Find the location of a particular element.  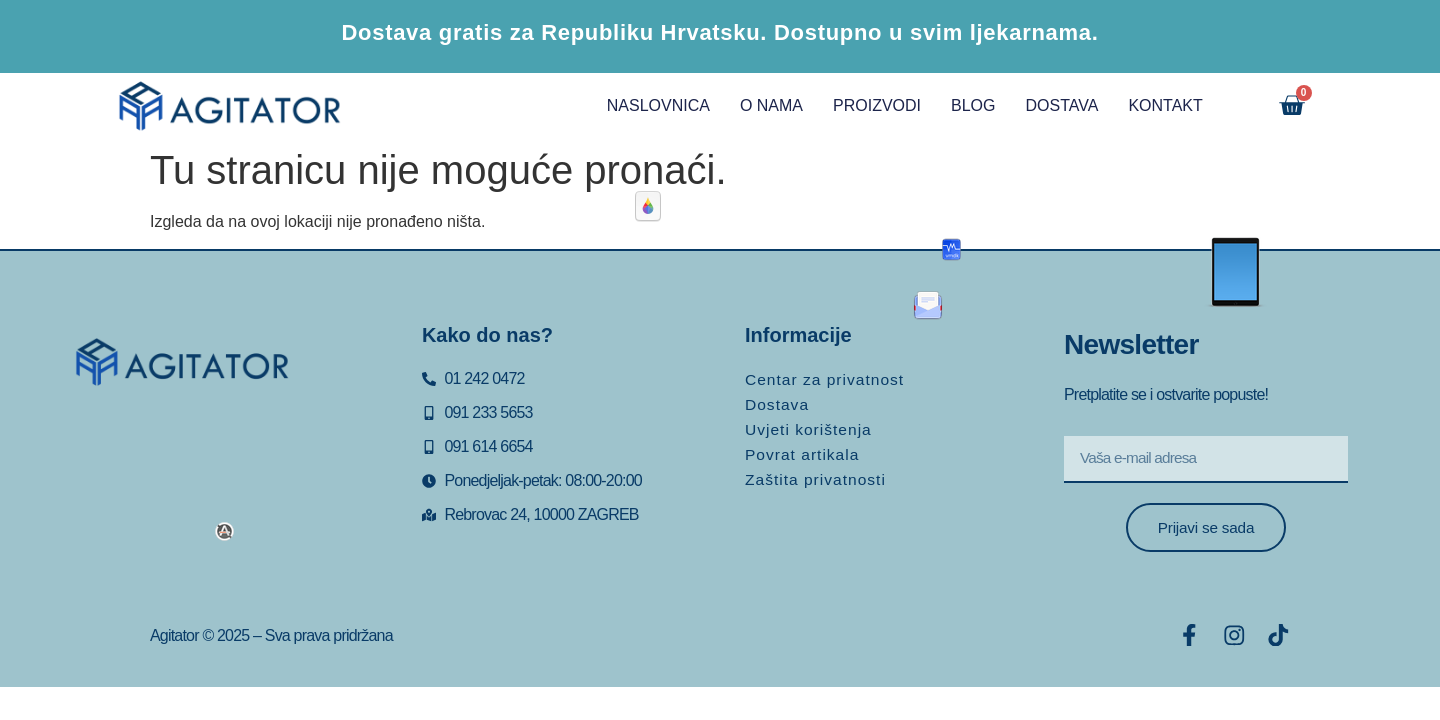

iPad device connected to this computer is located at coordinates (1235, 272).